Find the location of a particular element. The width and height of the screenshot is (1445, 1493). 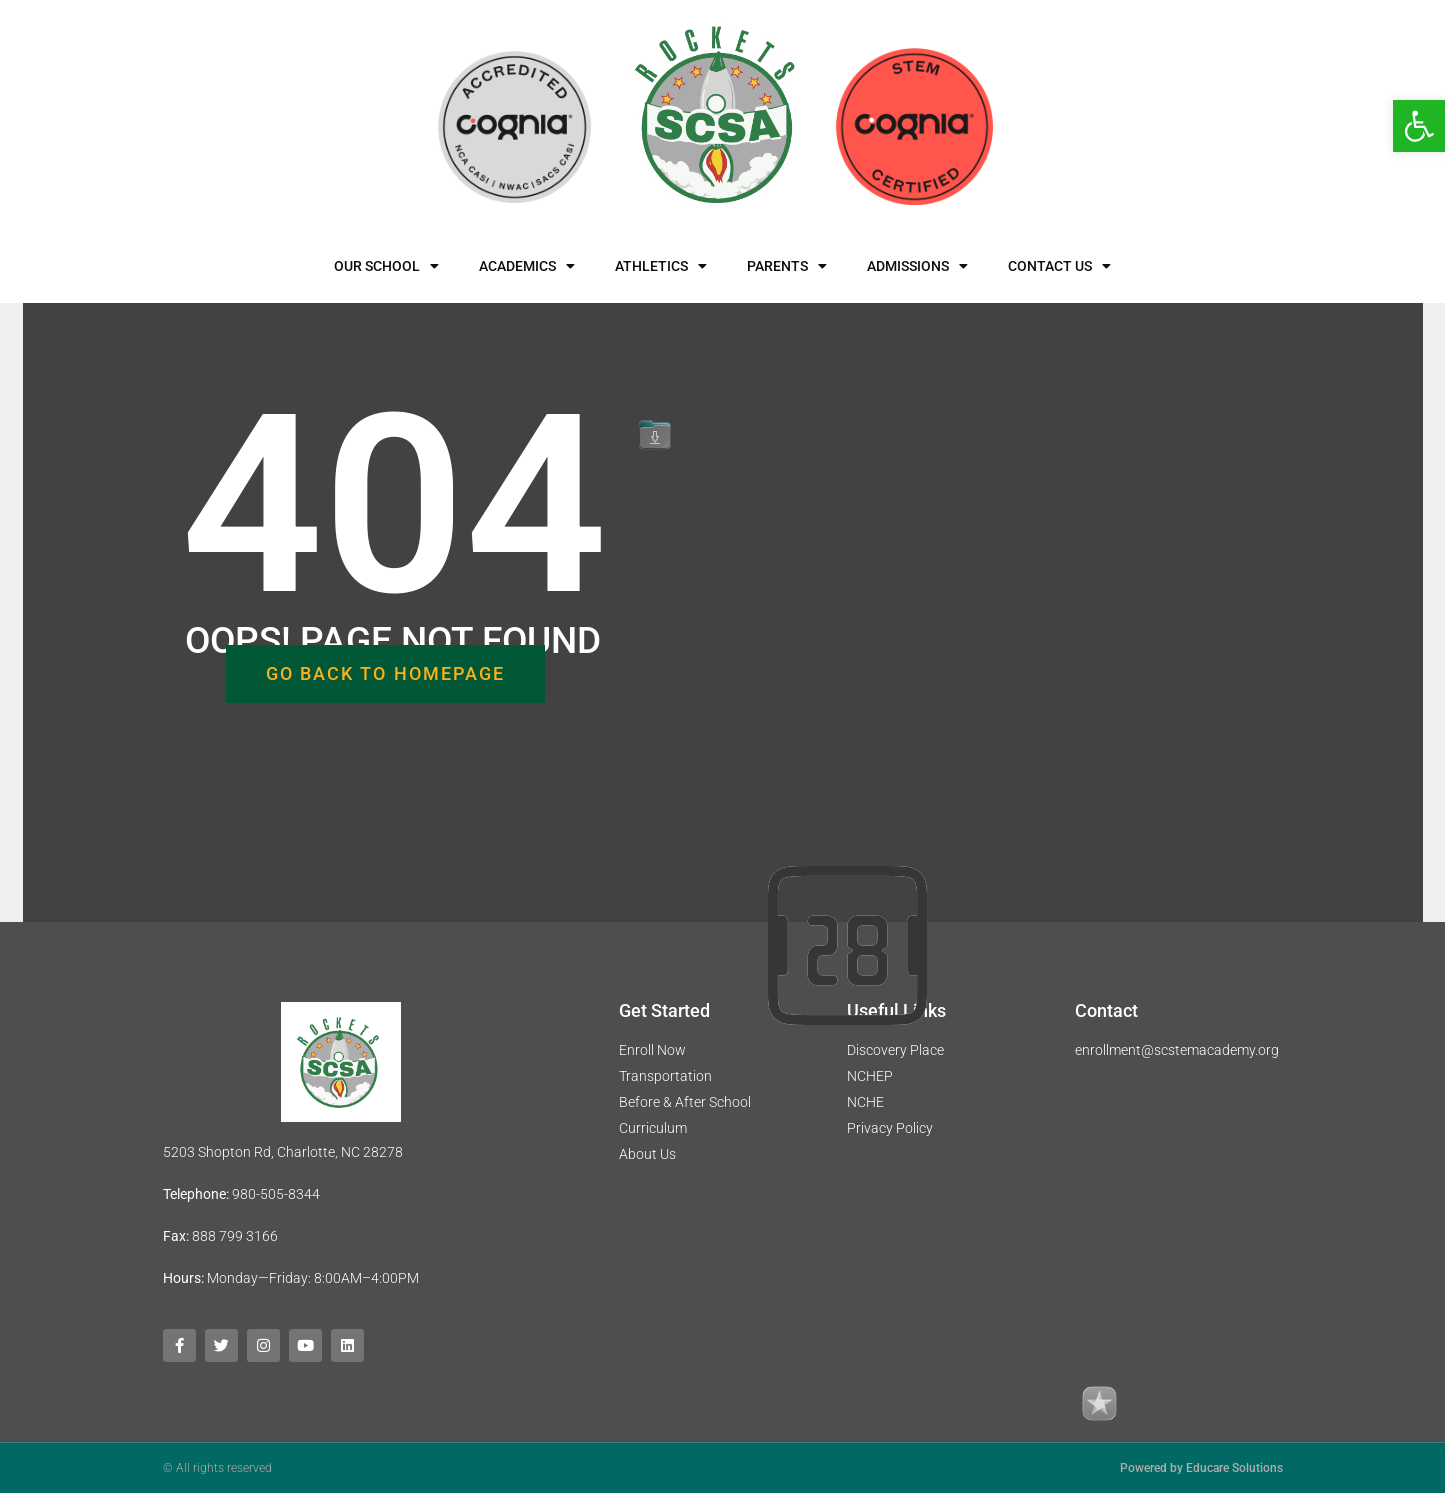

open the calendar app is located at coordinates (847, 945).